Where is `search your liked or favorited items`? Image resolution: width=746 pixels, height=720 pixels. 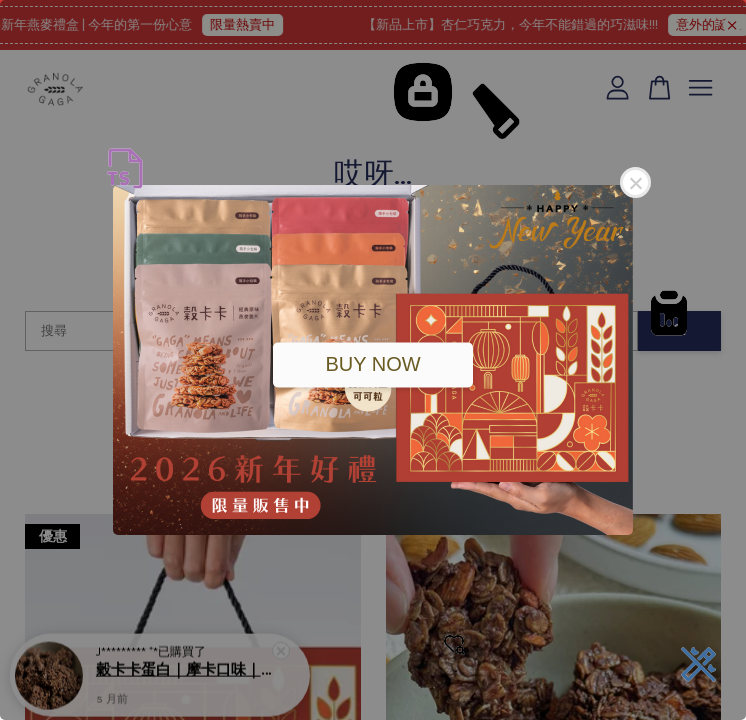 search your liked or favorited items is located at coordinates (454, 644).